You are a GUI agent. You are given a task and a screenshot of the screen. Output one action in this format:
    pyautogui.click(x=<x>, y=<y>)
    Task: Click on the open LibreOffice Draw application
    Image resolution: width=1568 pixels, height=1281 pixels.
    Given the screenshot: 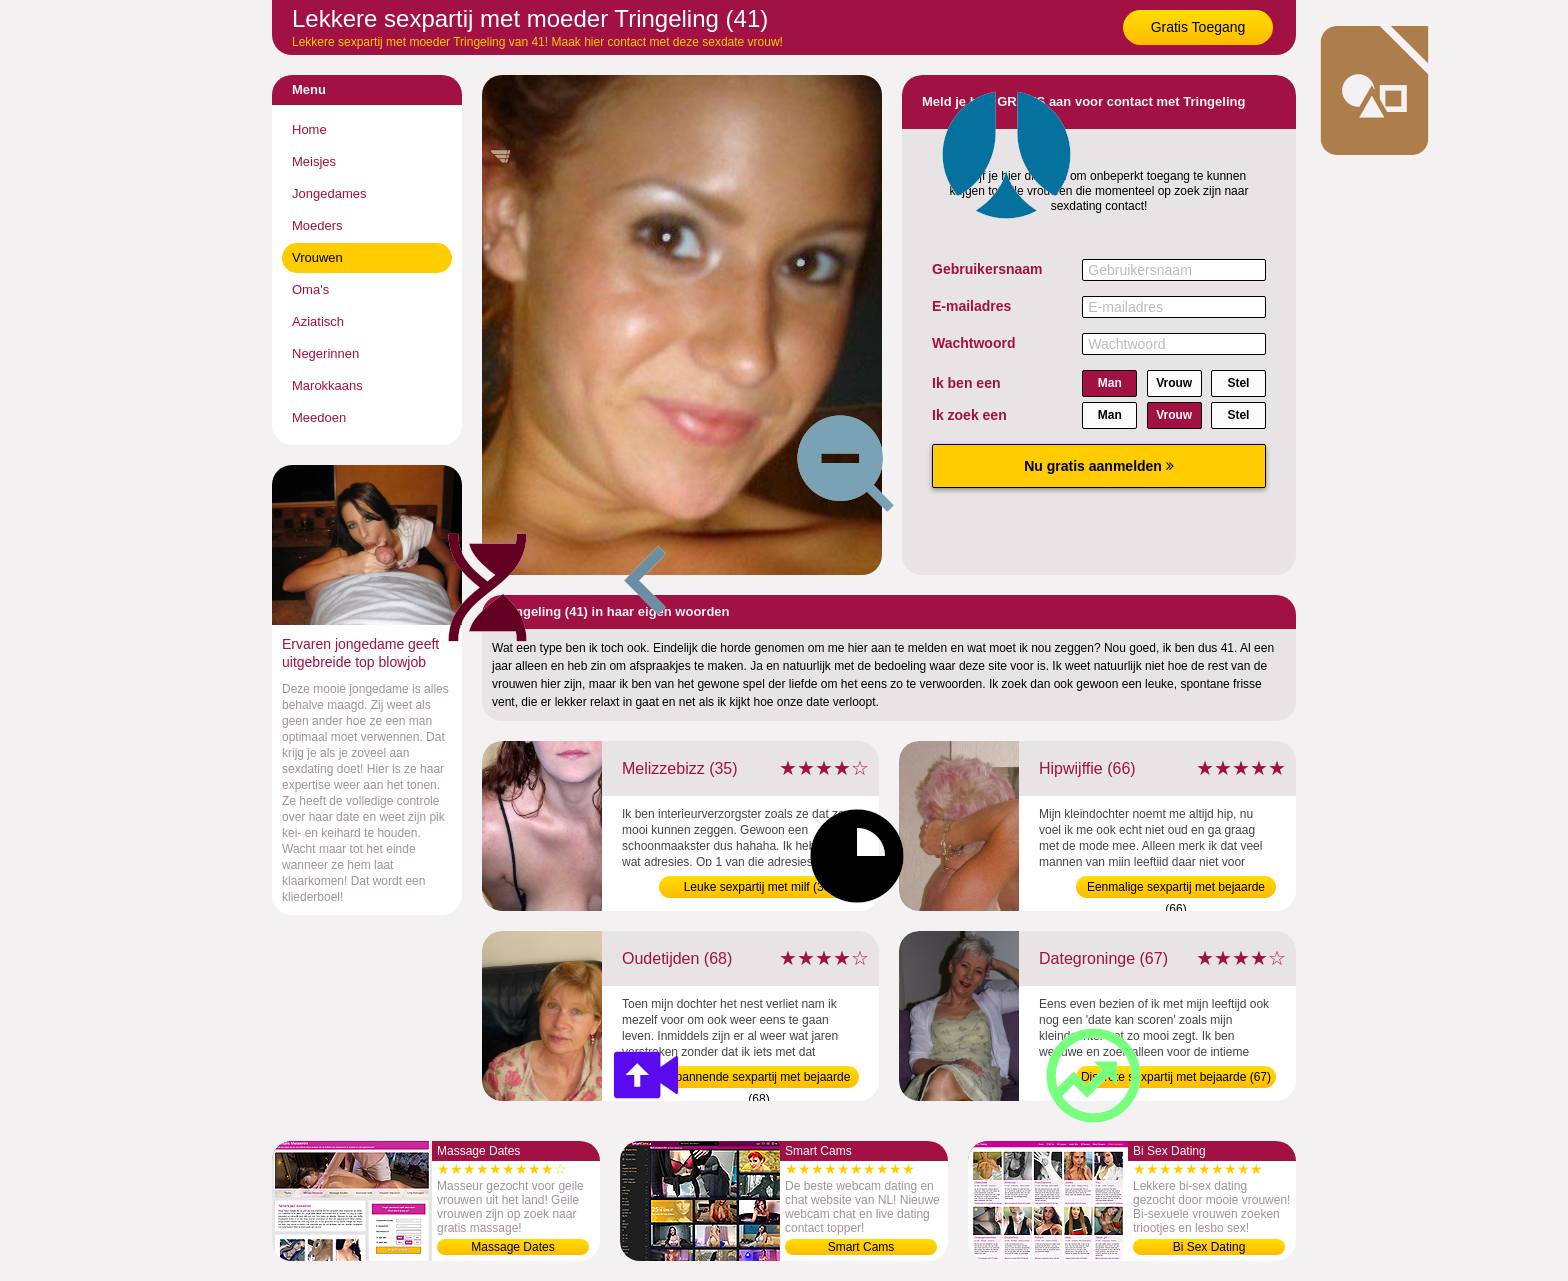 What is the action you would take?
    pyautogui.click(x=1374, y=90)
    